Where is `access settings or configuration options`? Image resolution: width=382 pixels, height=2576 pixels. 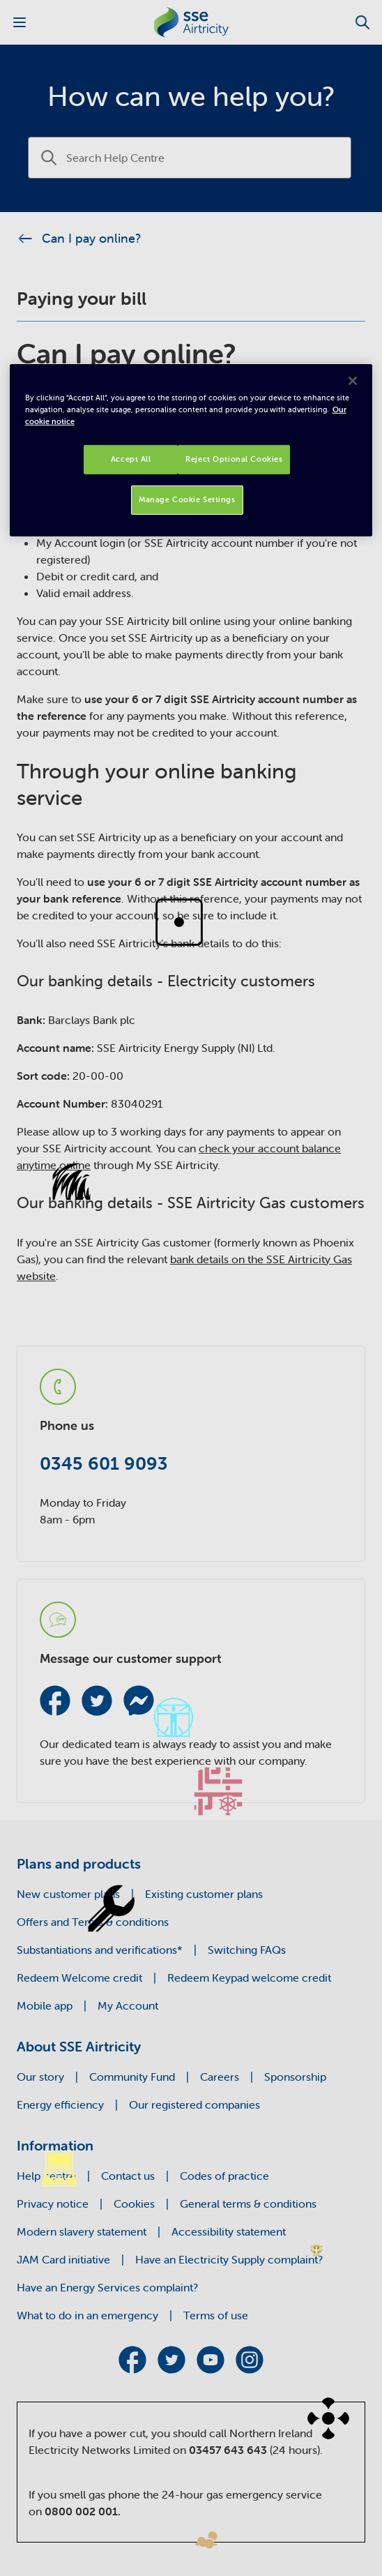
access settings or configuration options is located at coordinates (112, 1908).